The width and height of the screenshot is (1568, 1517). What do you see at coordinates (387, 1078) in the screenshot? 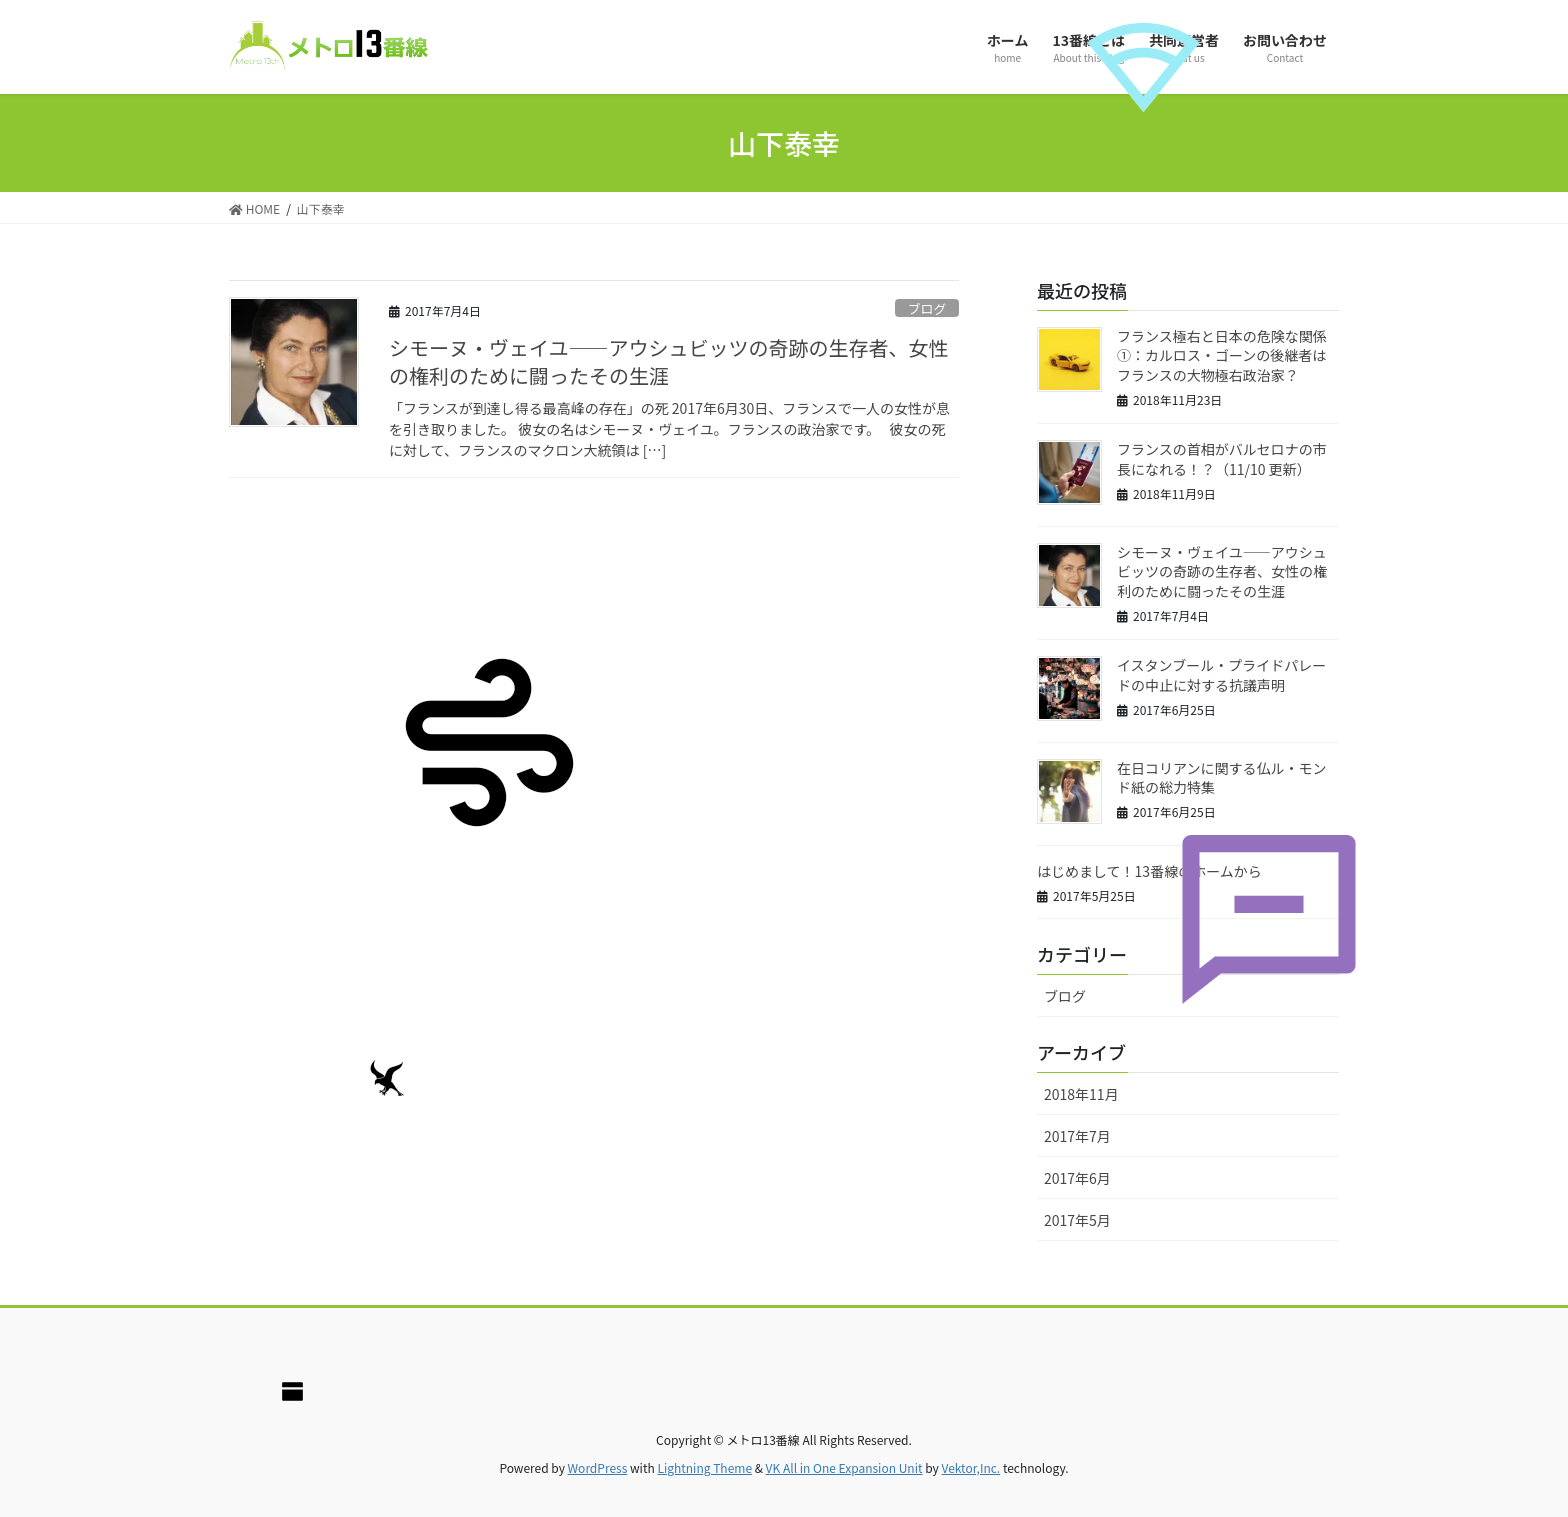
I see `falcon framework logo` at bounding box center [387, 1078].